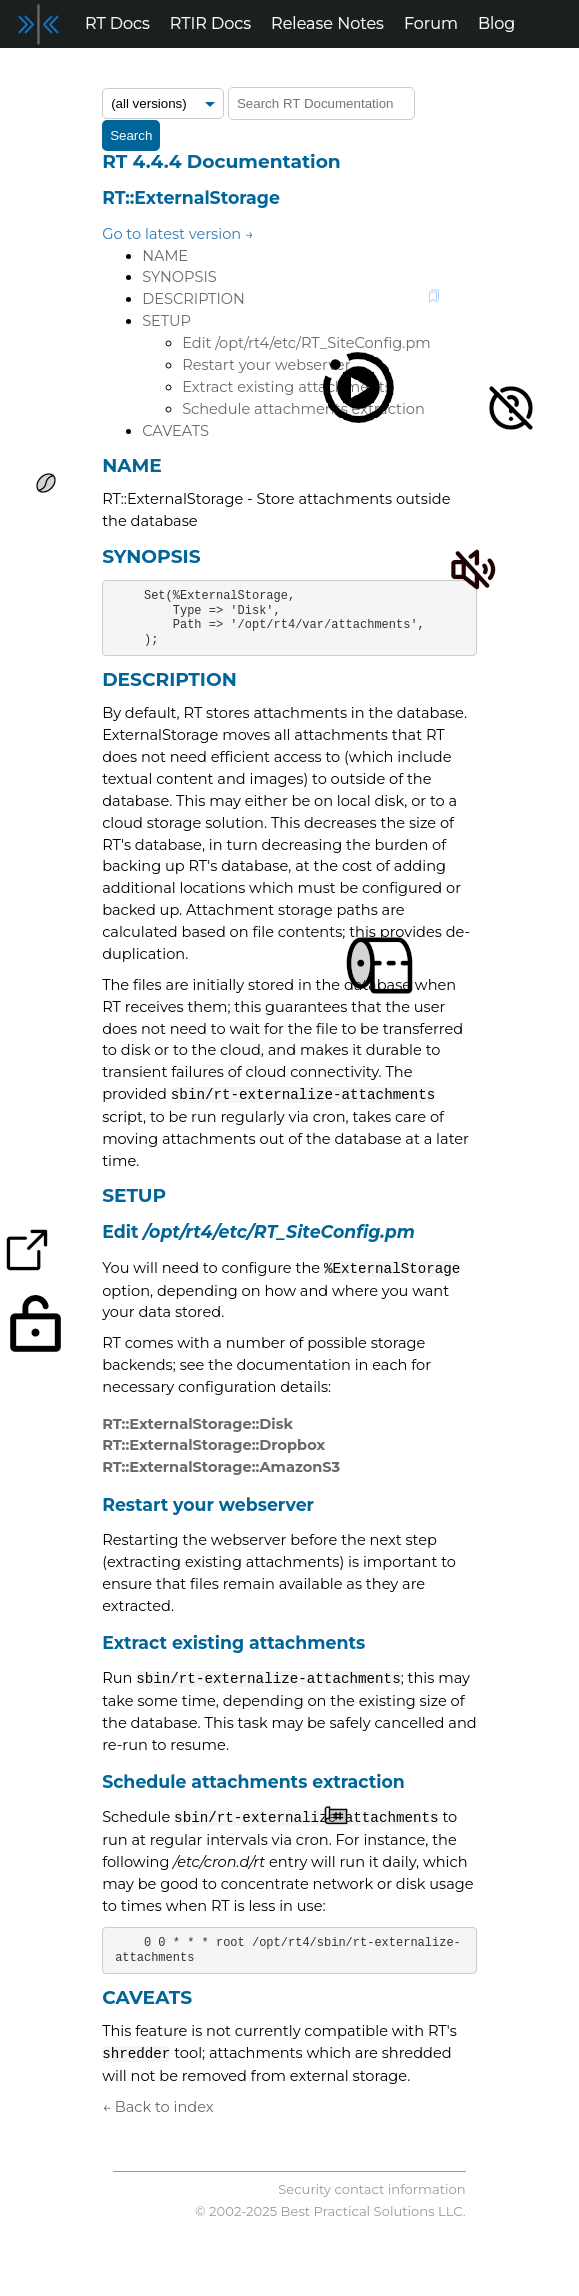 The width and height of the screenshot is (579, 2296). Describe the element at coordinates (434, 296) in the screenshot. I see `view your saved bookmarks` at that location.